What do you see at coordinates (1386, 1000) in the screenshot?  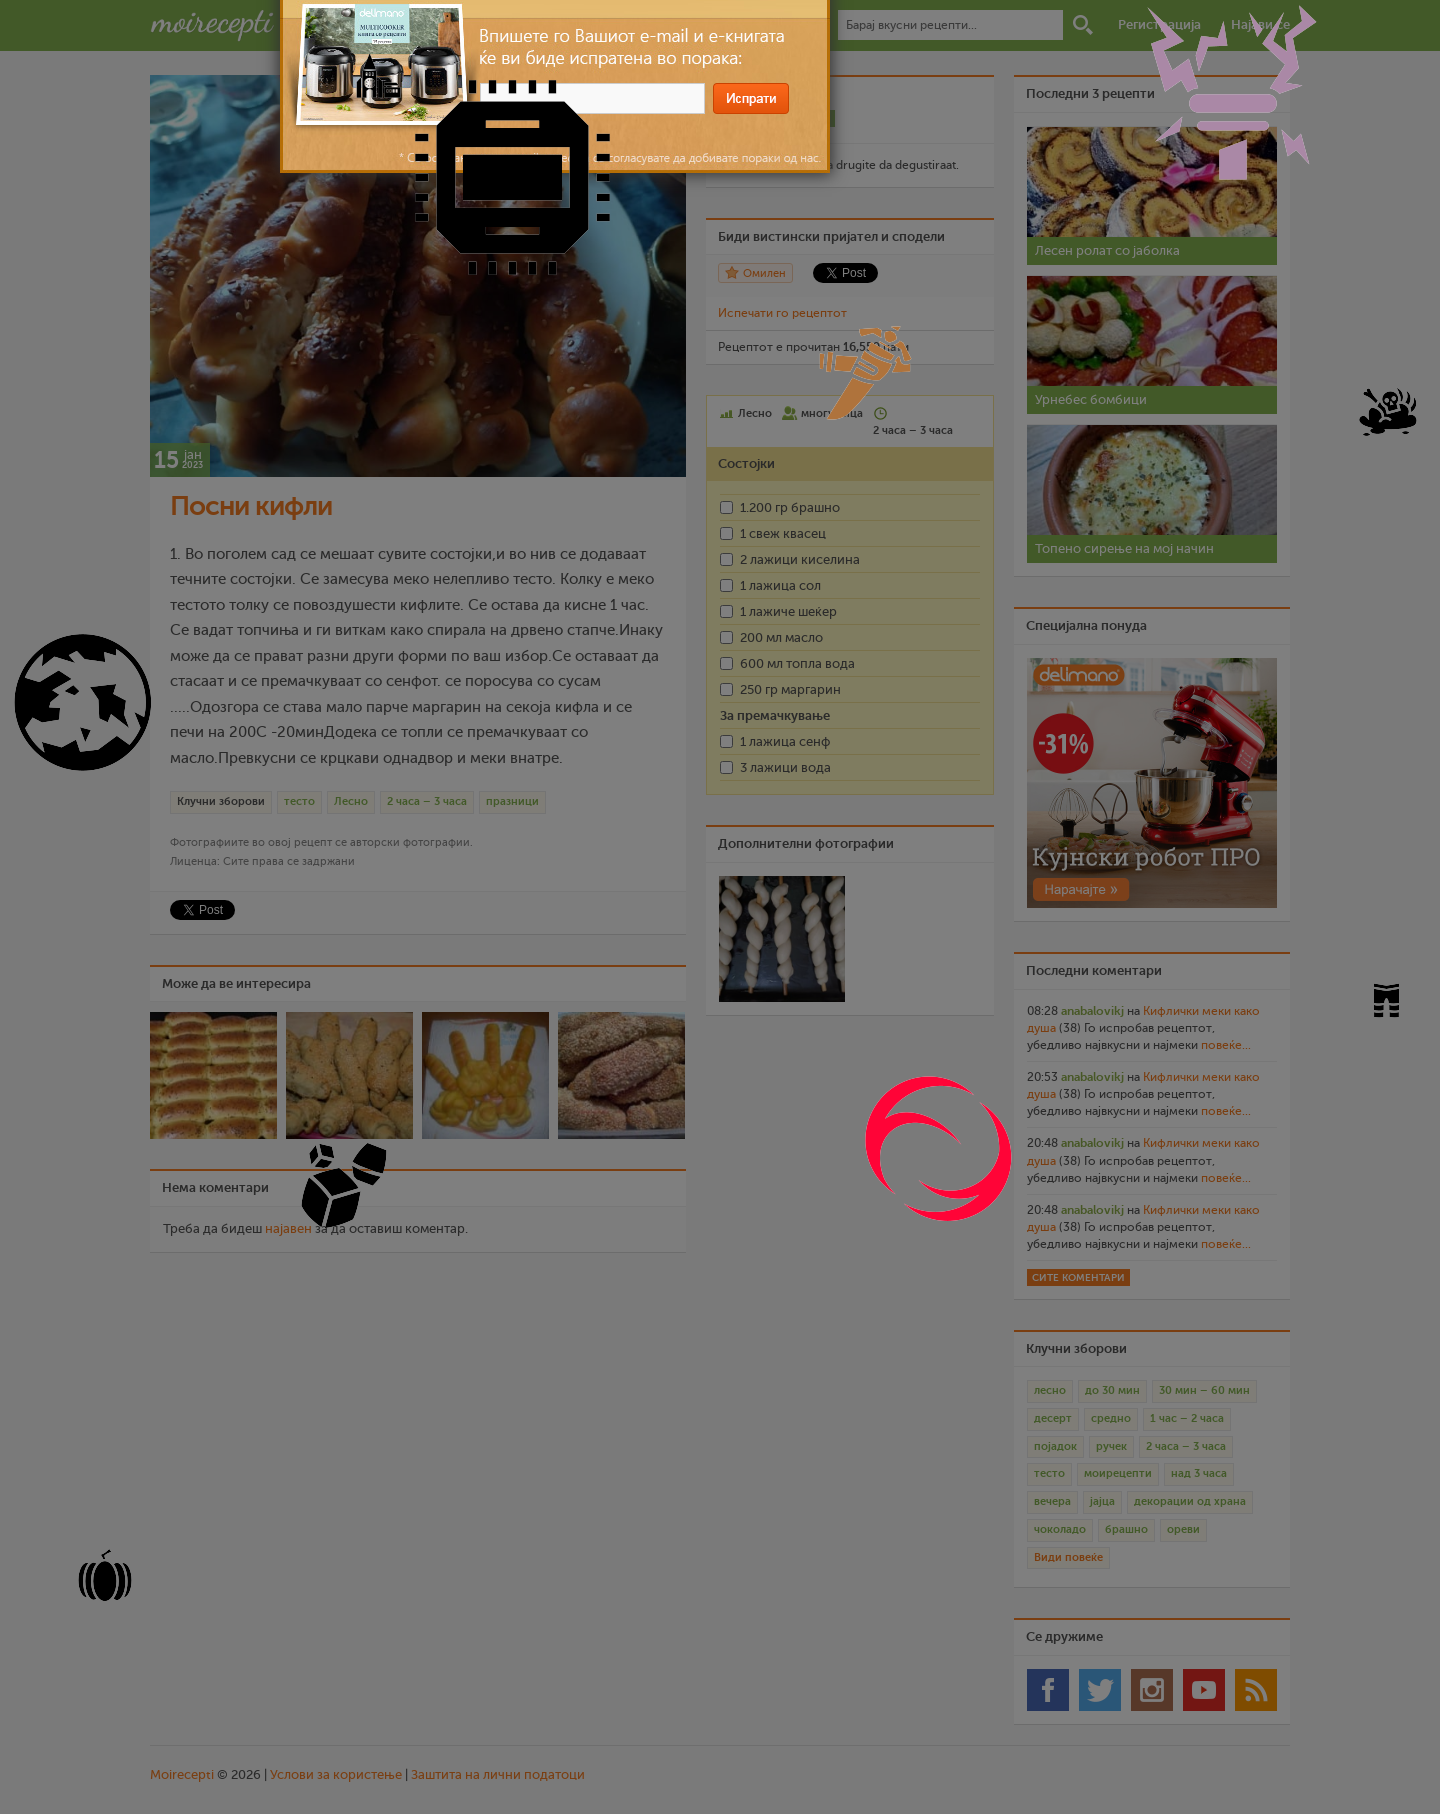 I see `equip armored leg gear` at bounding box center [1386, 1000].